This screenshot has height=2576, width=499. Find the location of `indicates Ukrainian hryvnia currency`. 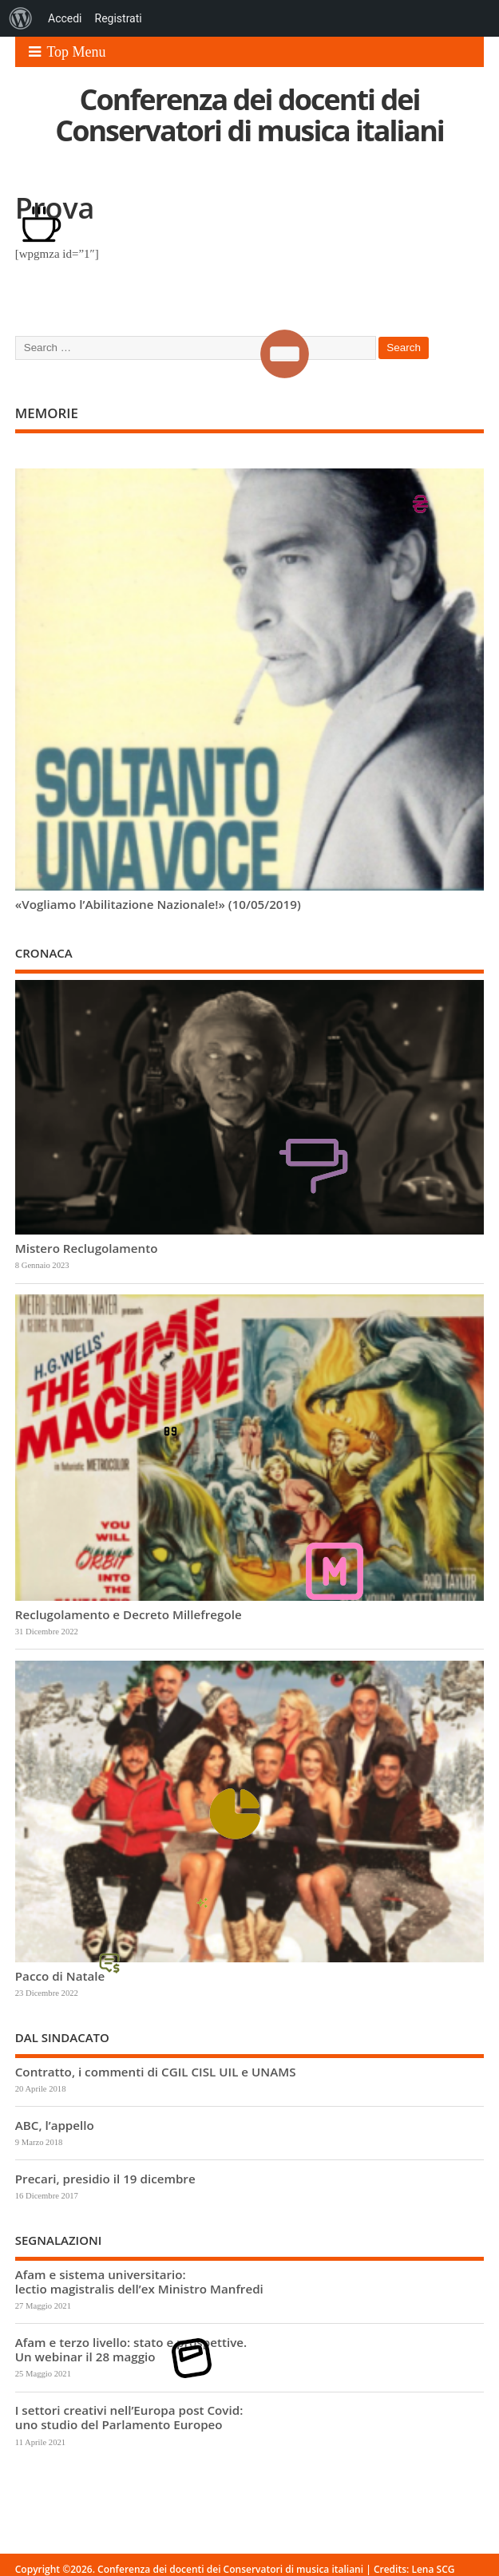

indicates Ukrainian hryvnia currency is located at coordinates (420, 504).